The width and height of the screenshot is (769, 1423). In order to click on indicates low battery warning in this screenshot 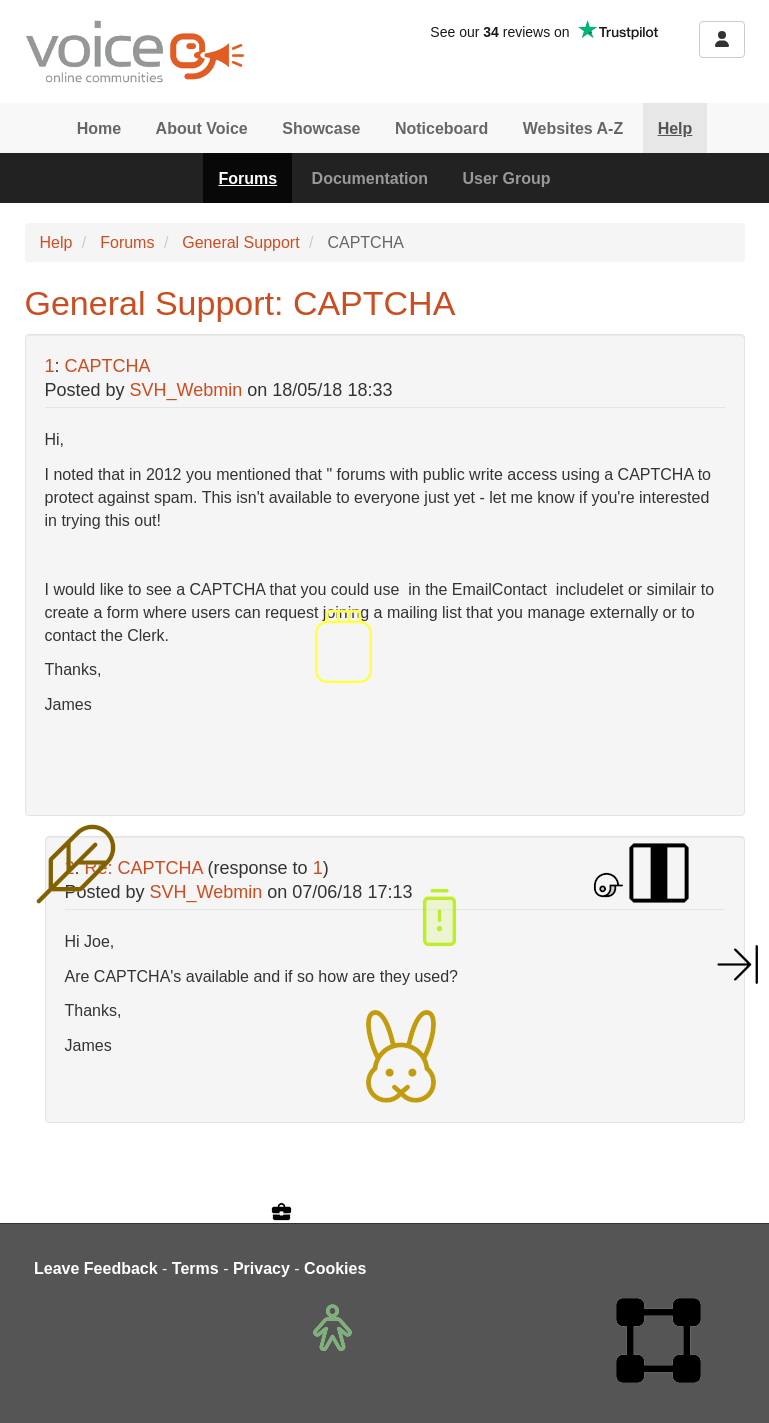, I will do `click(439, 918)`.